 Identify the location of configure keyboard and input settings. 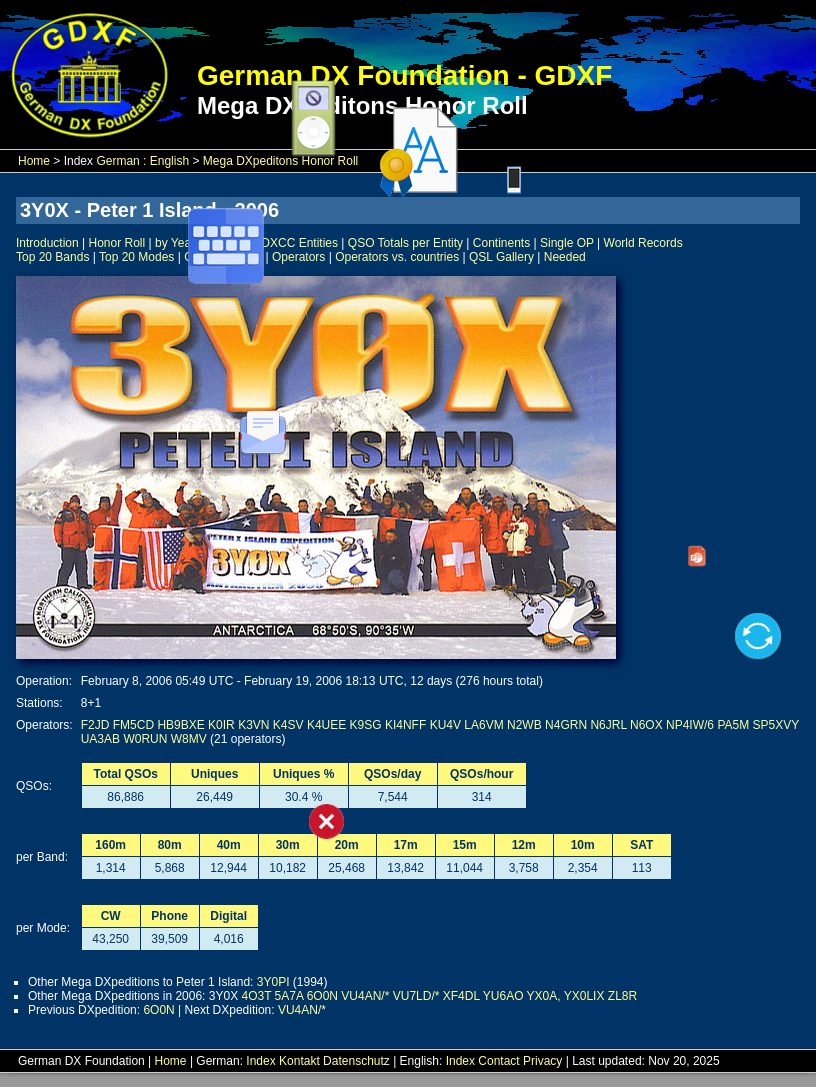
(226, 246).